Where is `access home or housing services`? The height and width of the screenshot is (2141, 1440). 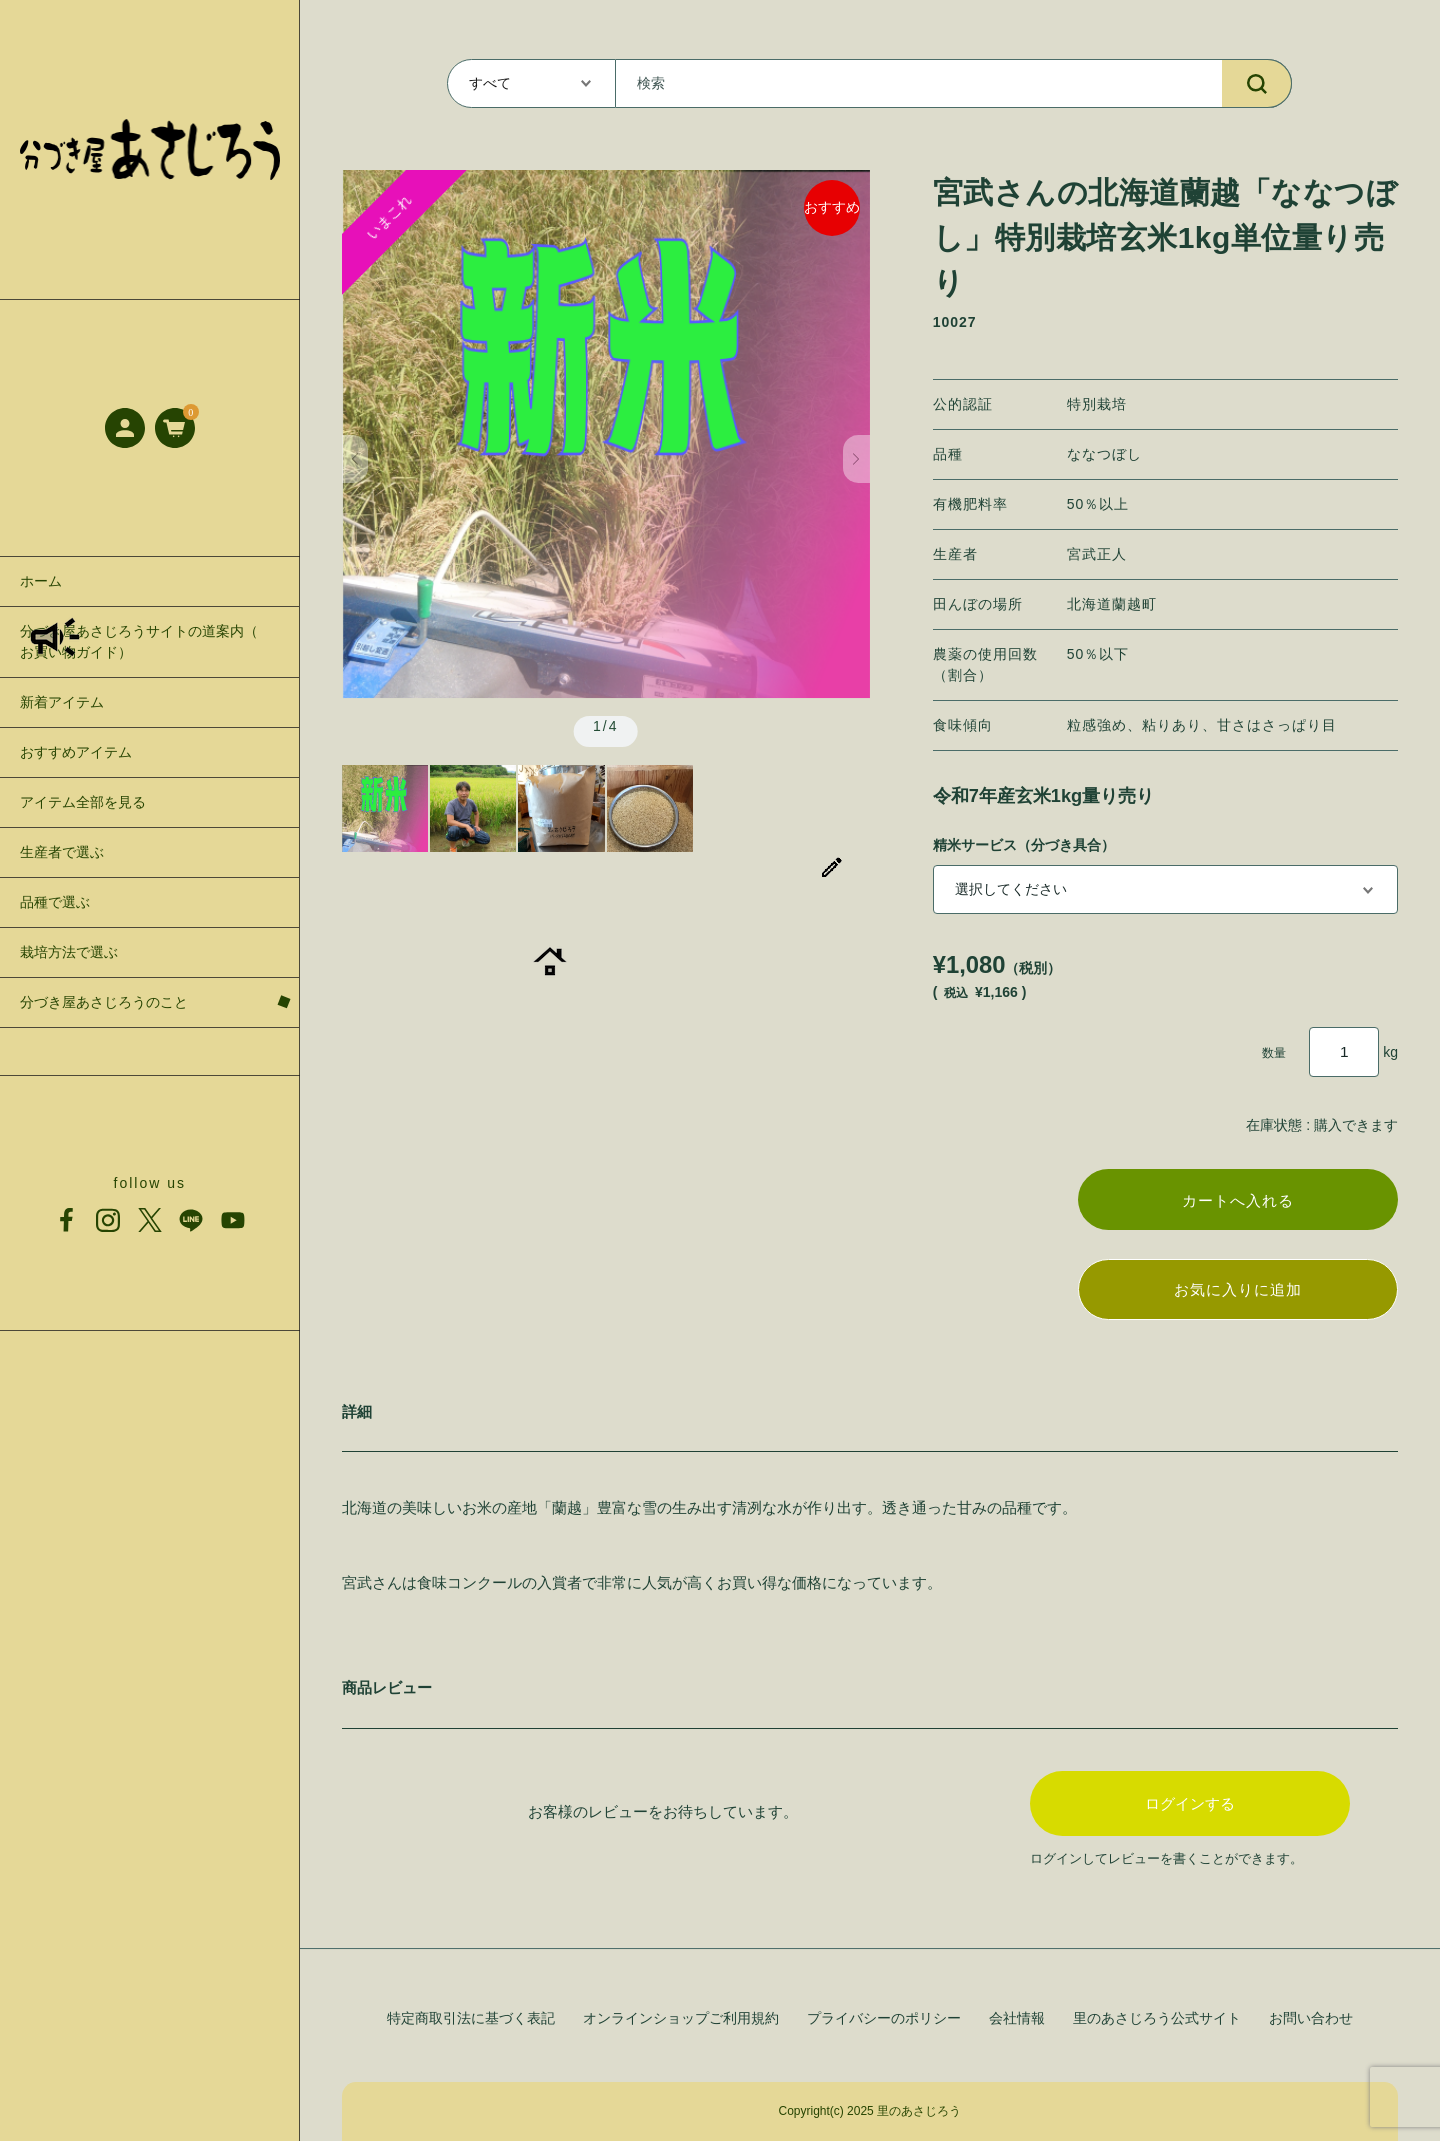
access home or housing services is located at coordinates (550, 962).